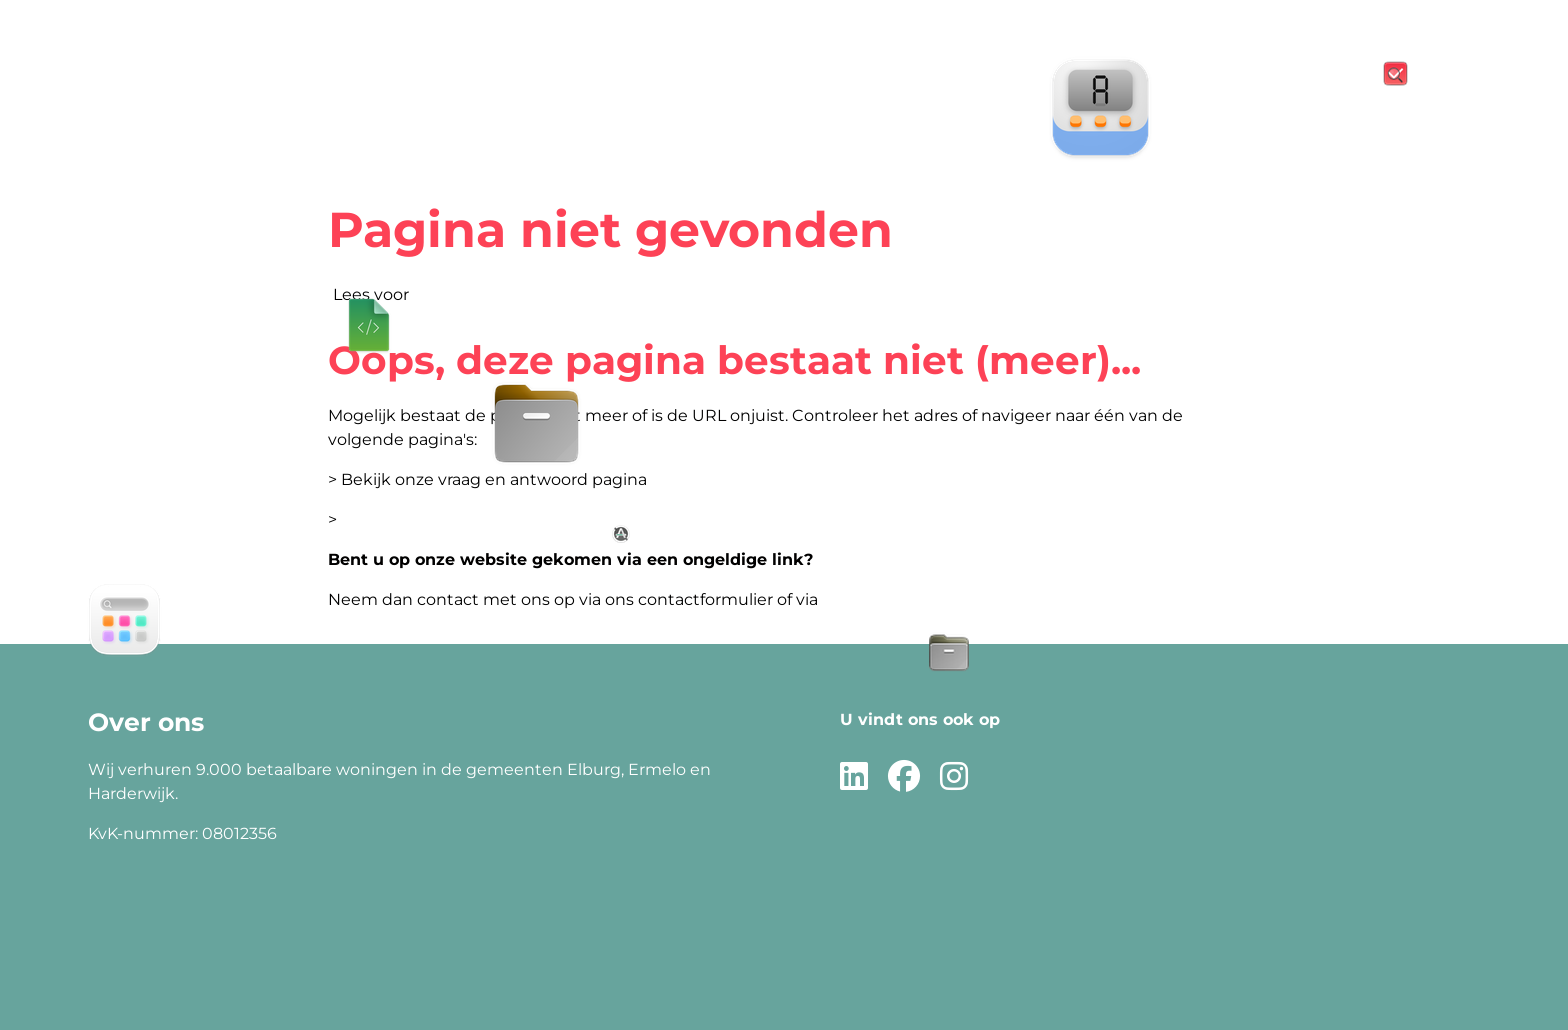  I want to click on open the file manager, so click(949, 652).